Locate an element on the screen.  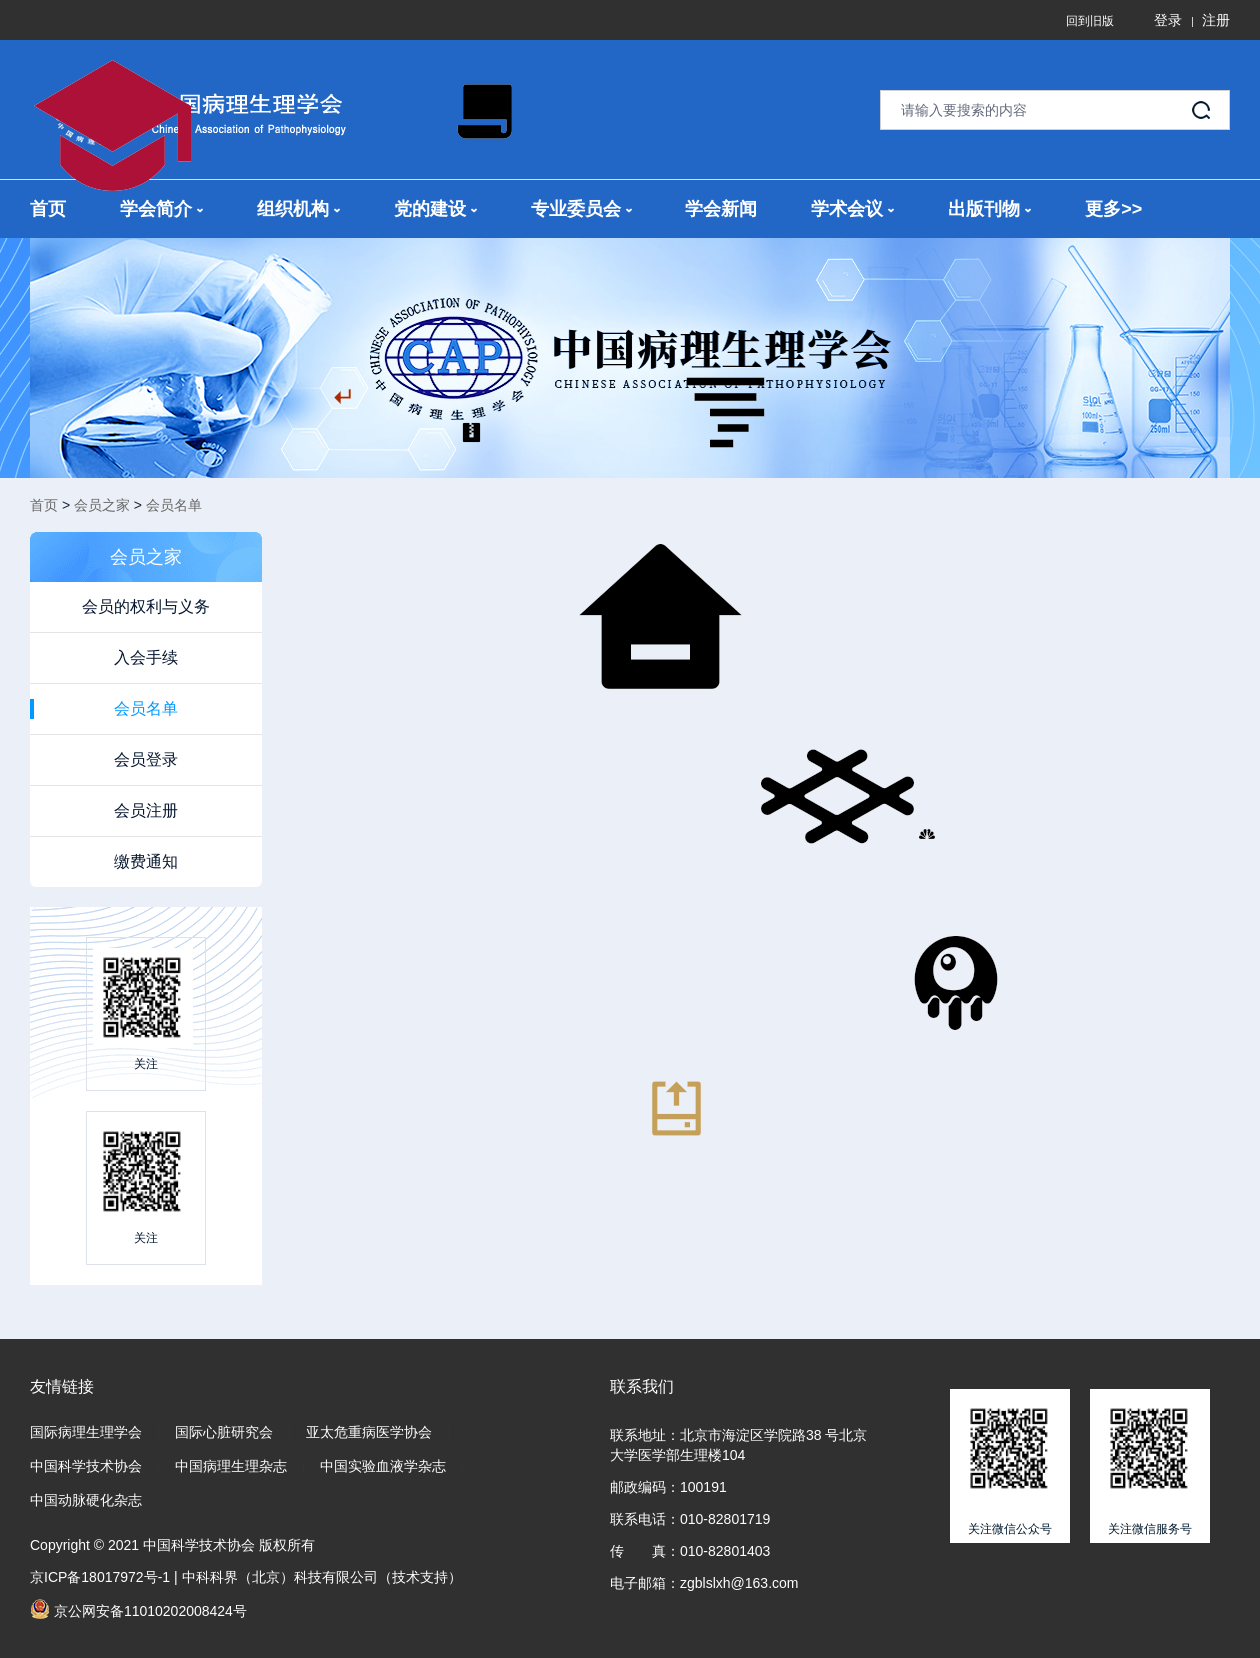
livewire framework logo is located at coordinates (956, 983).